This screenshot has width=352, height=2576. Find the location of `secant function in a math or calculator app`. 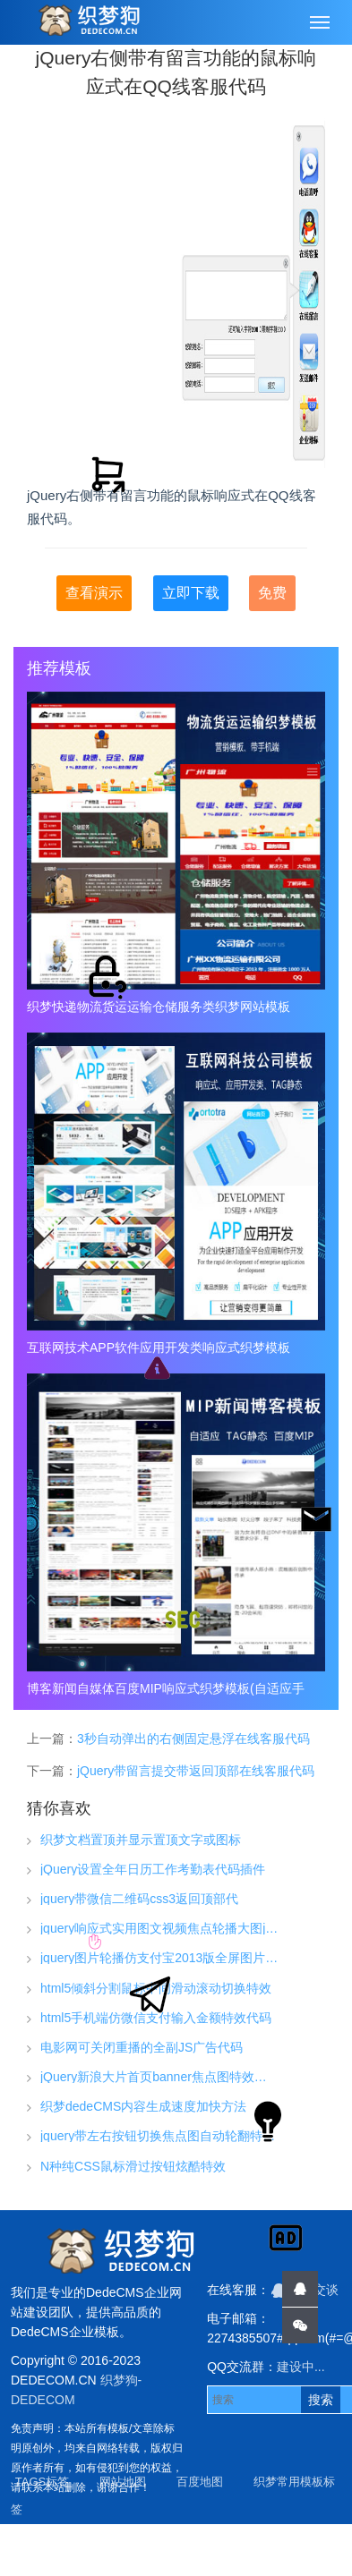

secant function in a math or calculator app is located at coordinates (183, 1620).